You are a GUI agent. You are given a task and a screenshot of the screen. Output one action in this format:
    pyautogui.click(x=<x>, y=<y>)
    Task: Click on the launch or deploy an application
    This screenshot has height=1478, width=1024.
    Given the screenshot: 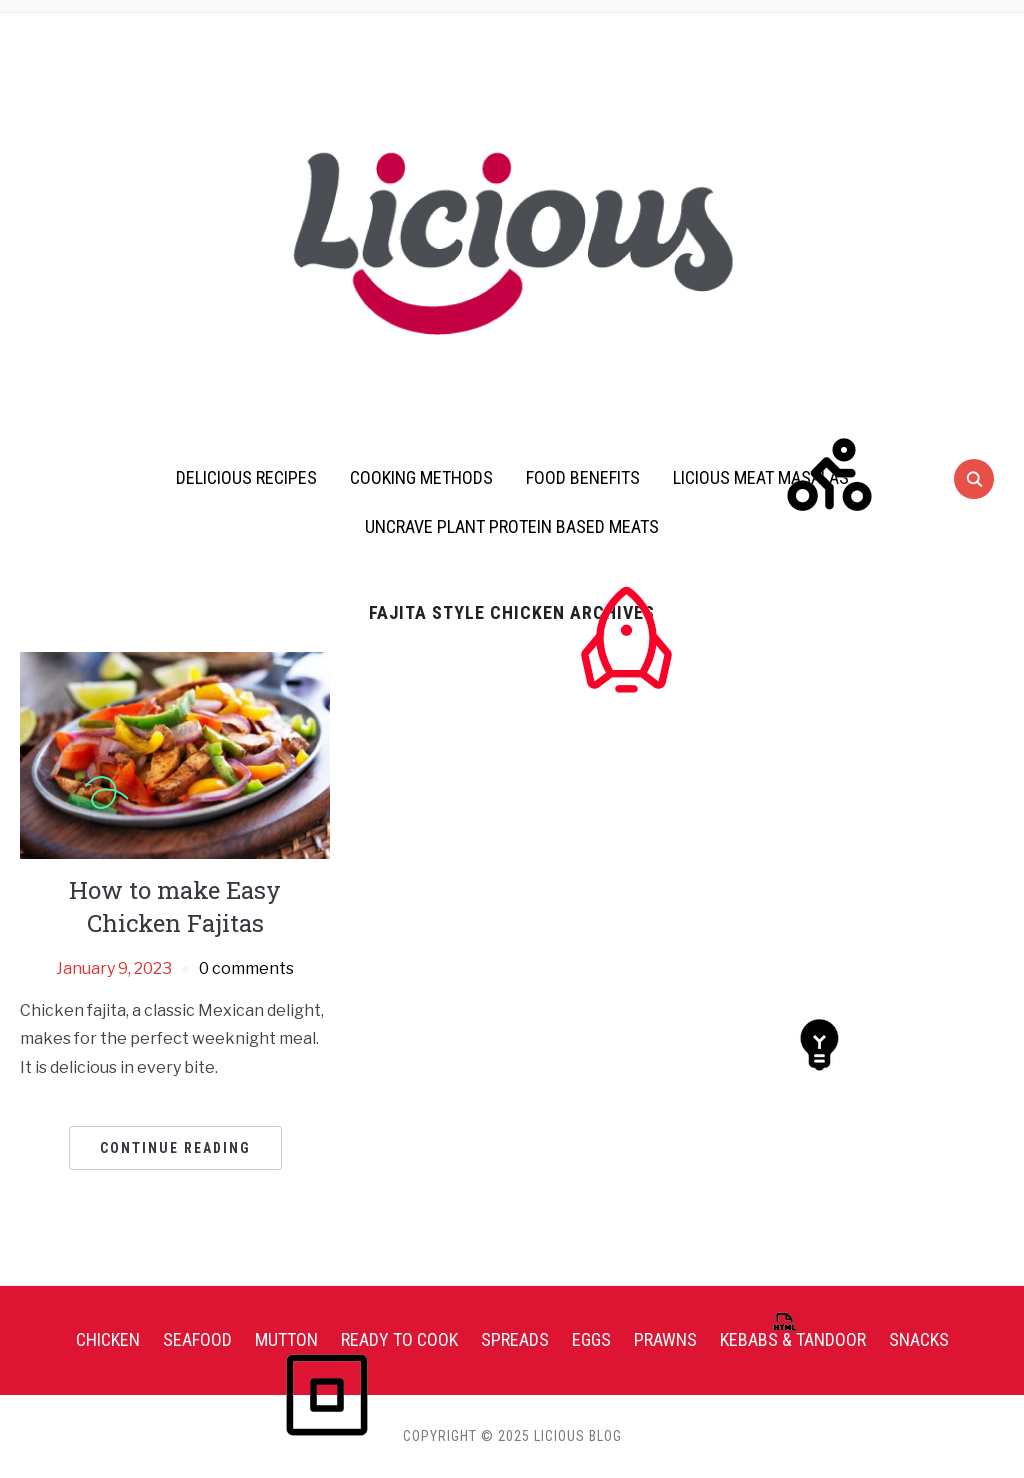 What is the action you would take?
    pyautogui.click(x=626, y=643)
    